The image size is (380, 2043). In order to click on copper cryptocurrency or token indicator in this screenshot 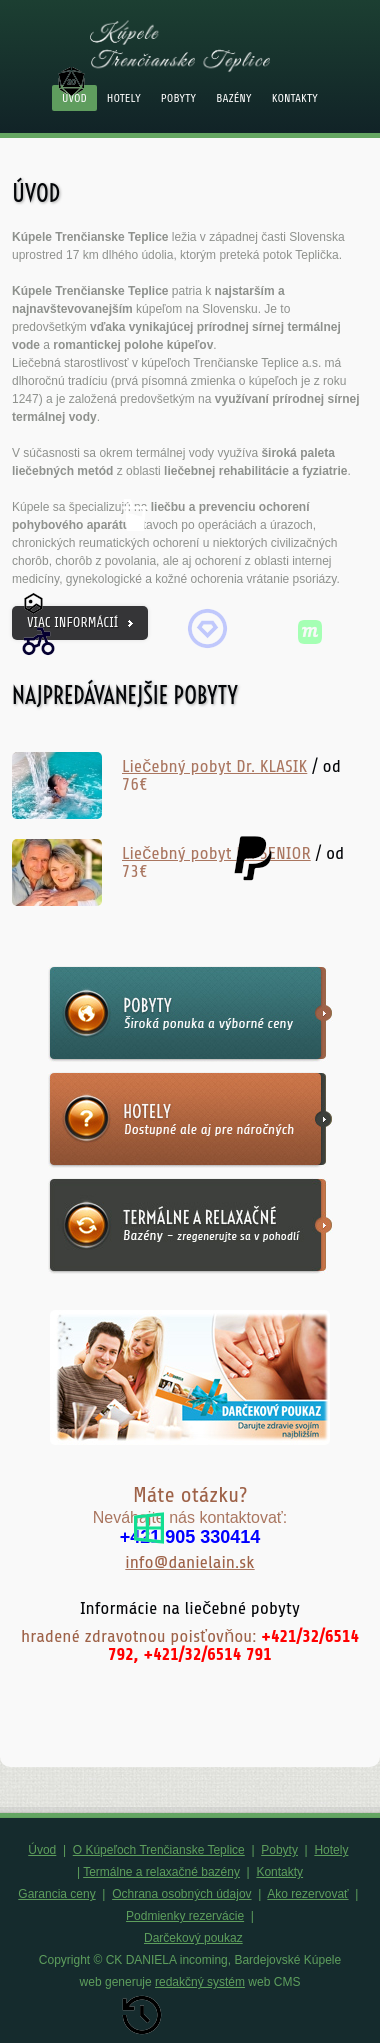, I will do `click(207, 628)`.